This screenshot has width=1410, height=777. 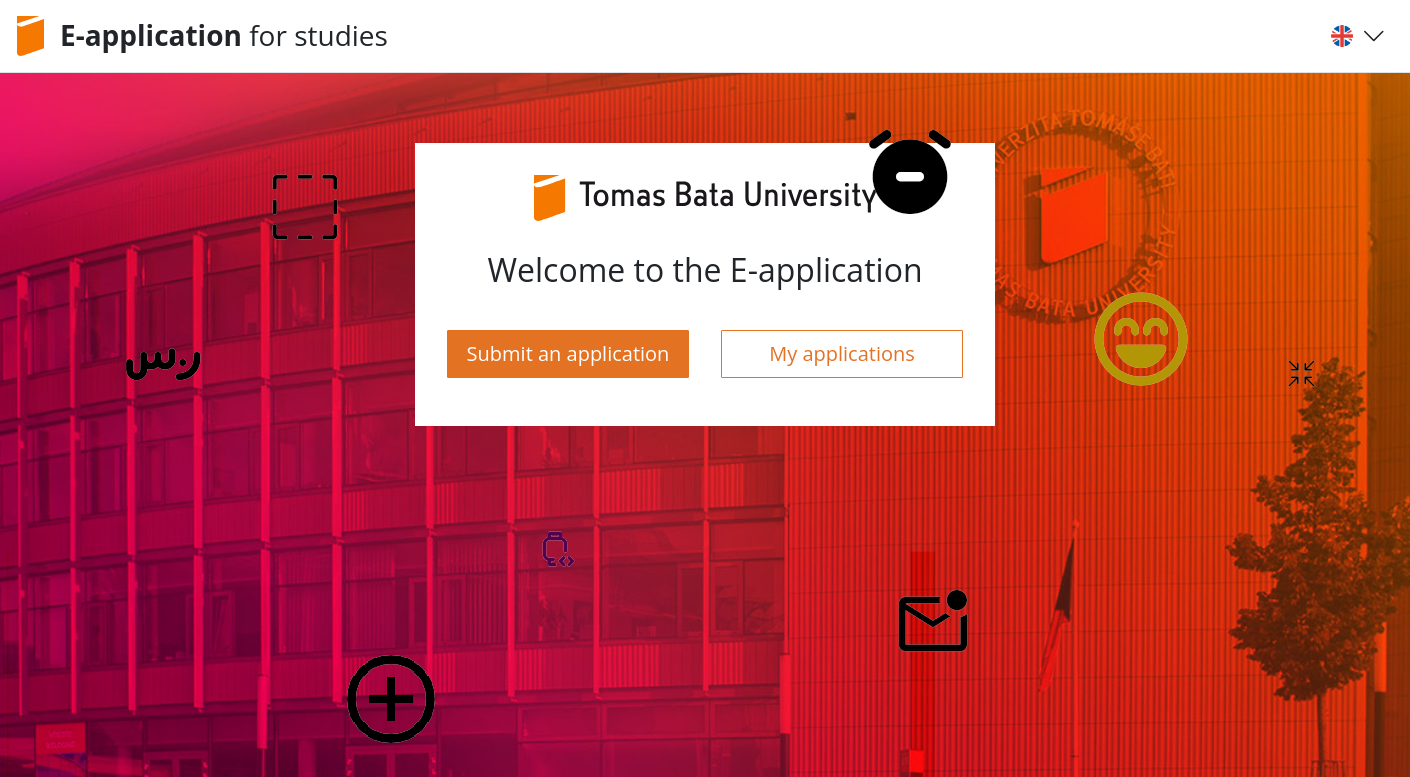 I want to click on indicates price or amount in Saudi riyals, so click(x=161, y=362).